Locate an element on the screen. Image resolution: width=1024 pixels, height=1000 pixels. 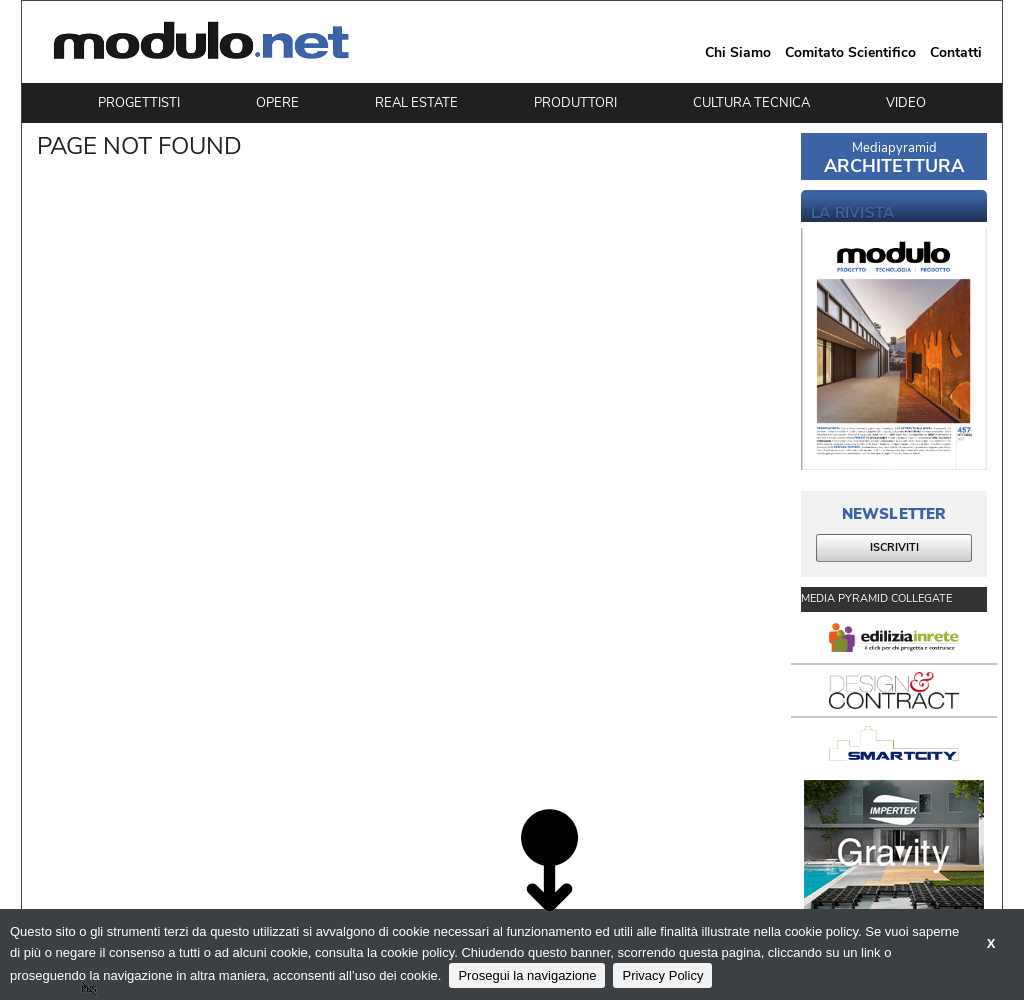
http post request disabled or unavailable is located at coordinates (89, 989).